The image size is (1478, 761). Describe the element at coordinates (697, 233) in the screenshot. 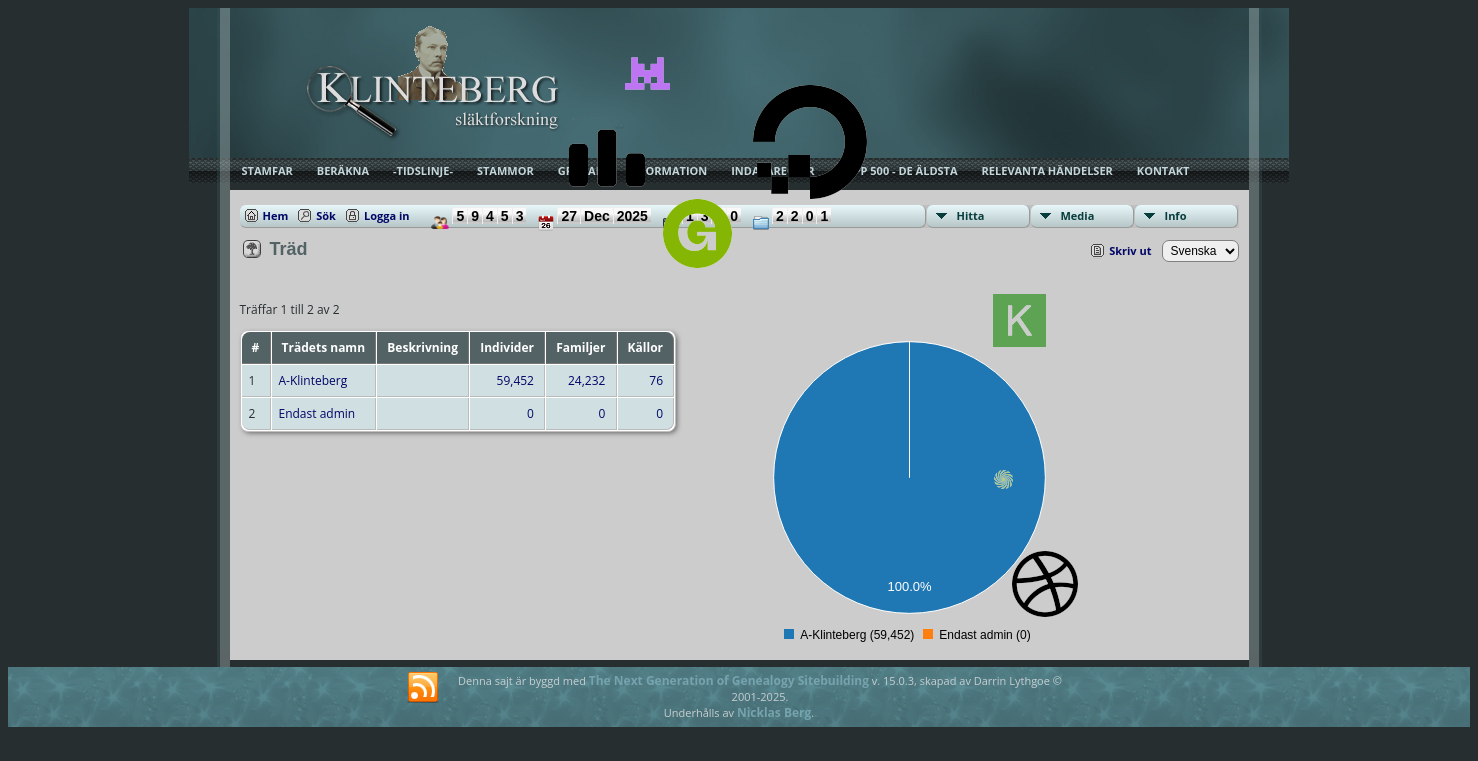

I see `link to gumroad store or profile` at that location.